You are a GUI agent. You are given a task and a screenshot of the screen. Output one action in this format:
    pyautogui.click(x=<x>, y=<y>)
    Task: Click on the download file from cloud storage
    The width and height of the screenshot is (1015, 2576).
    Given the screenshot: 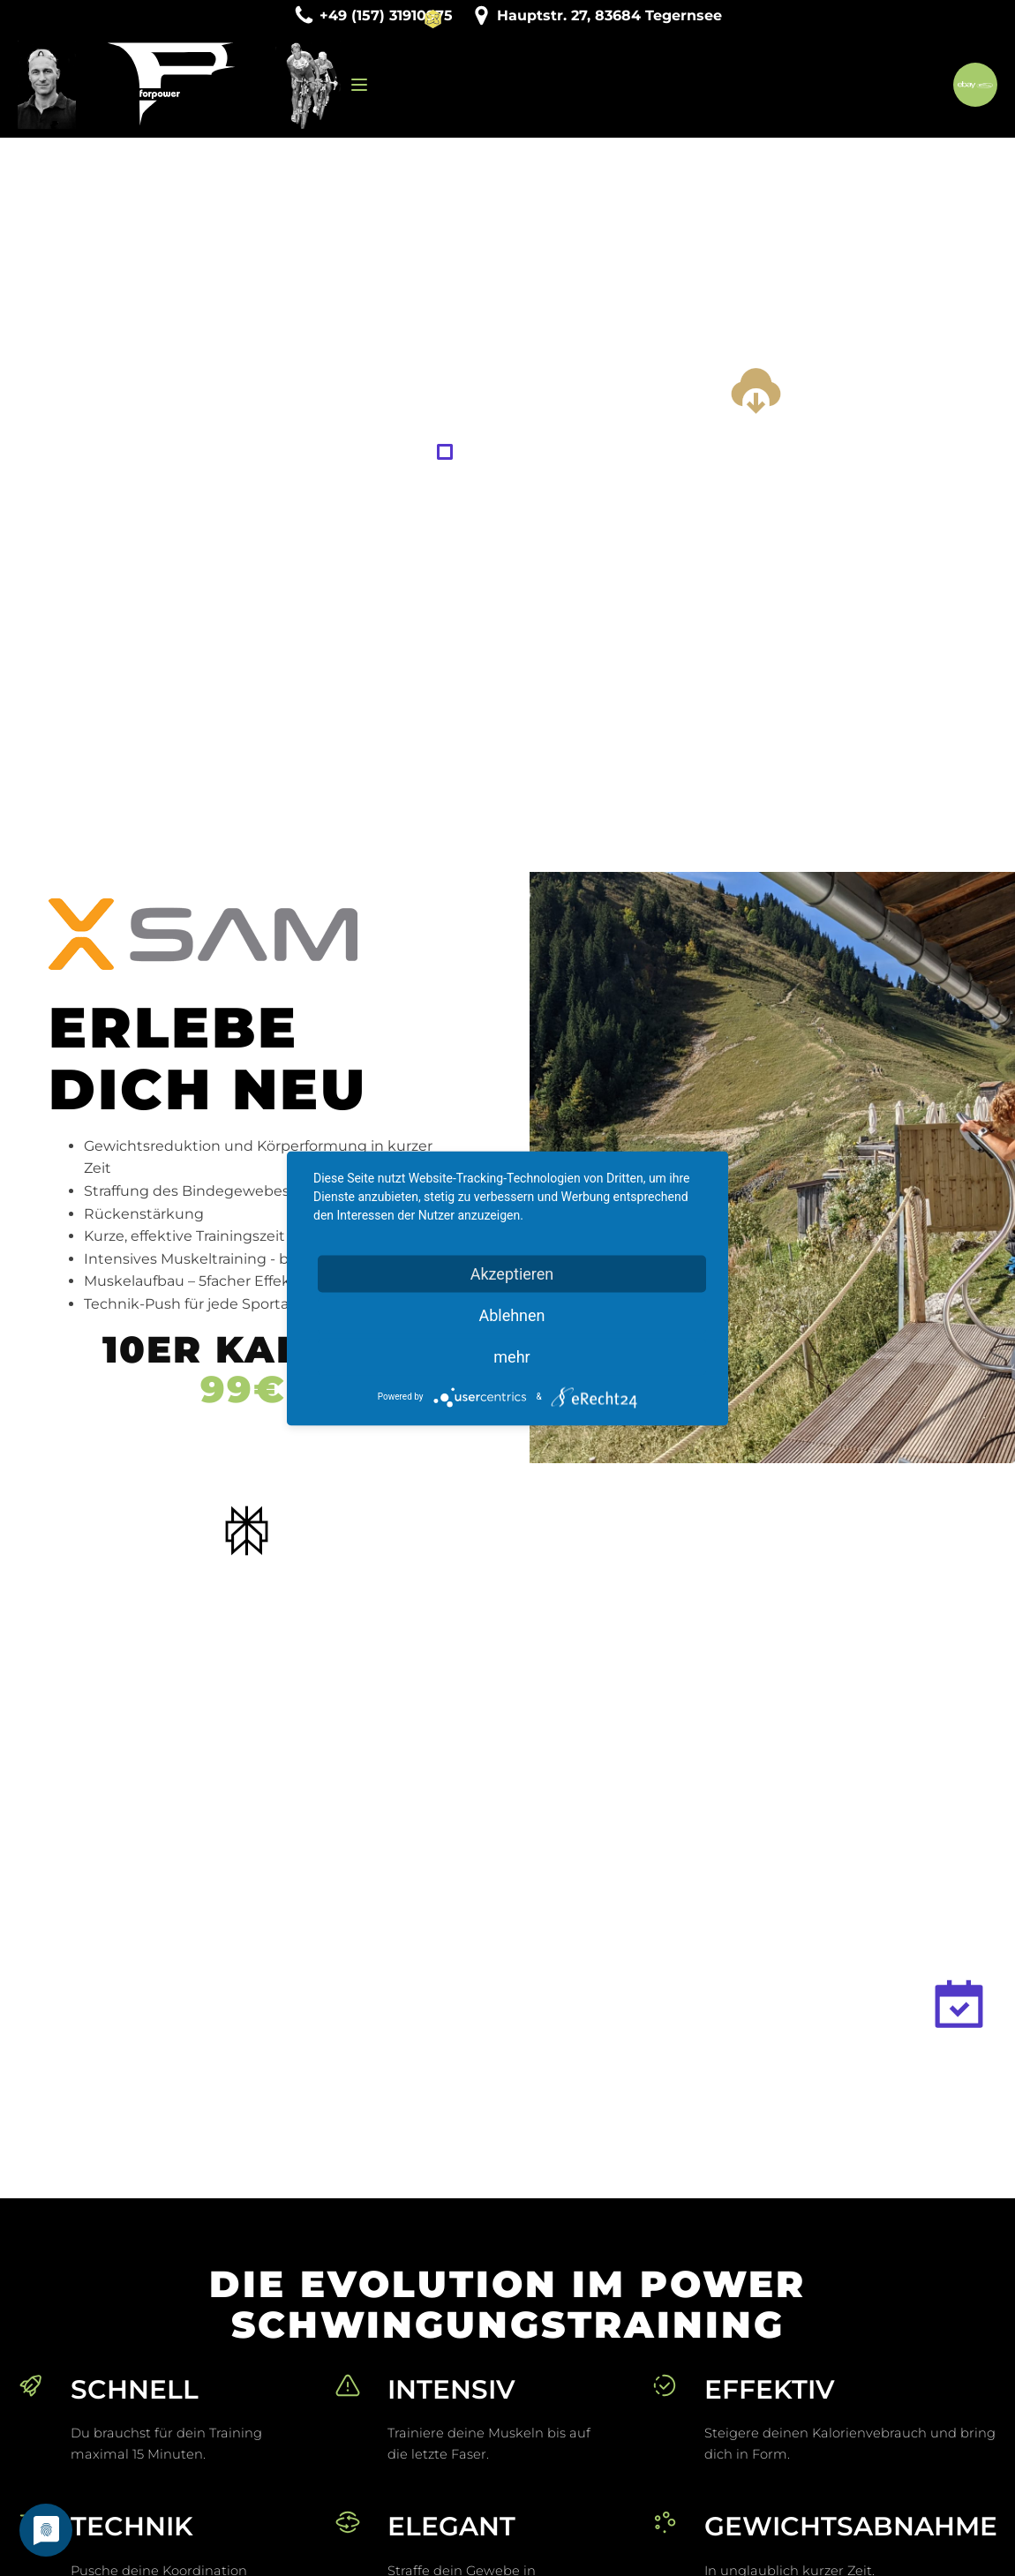 What is the action you would take?
    pyautogui.click(x=756, y=390)
    